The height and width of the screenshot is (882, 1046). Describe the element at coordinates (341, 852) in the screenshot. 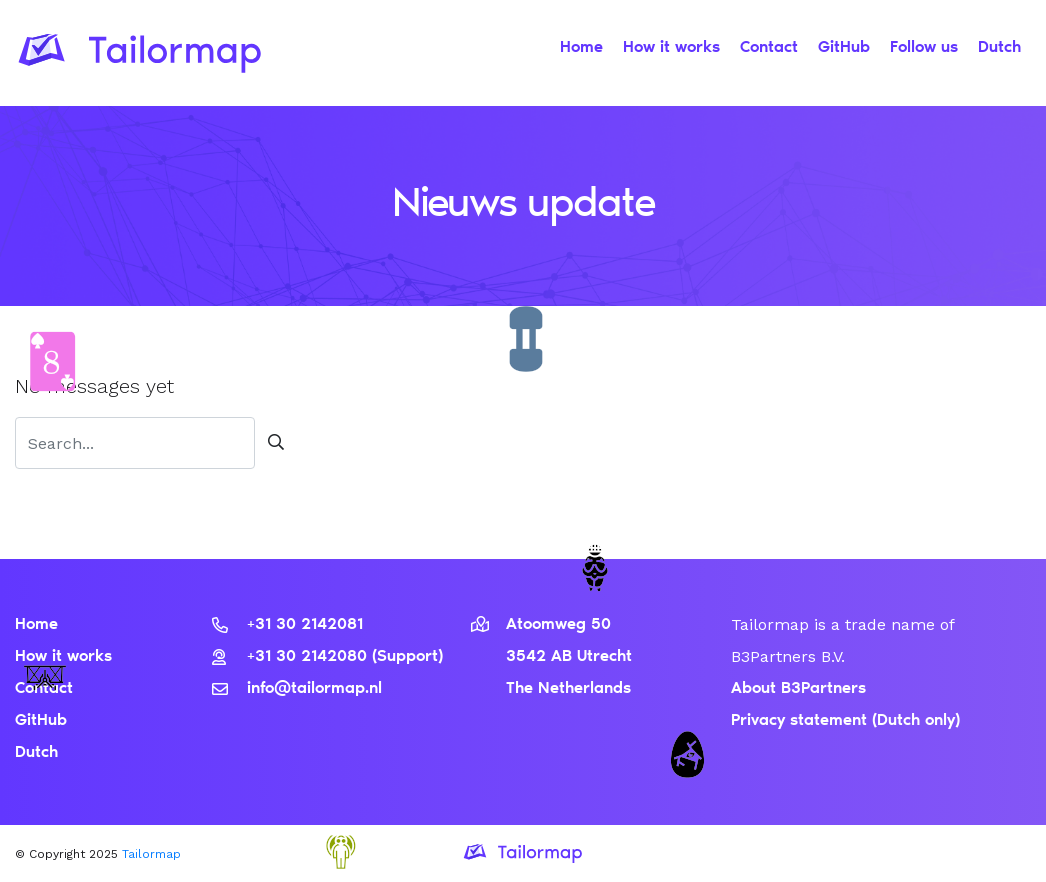

I see `indicates enhanced awareness or heightened perception state` at that location.